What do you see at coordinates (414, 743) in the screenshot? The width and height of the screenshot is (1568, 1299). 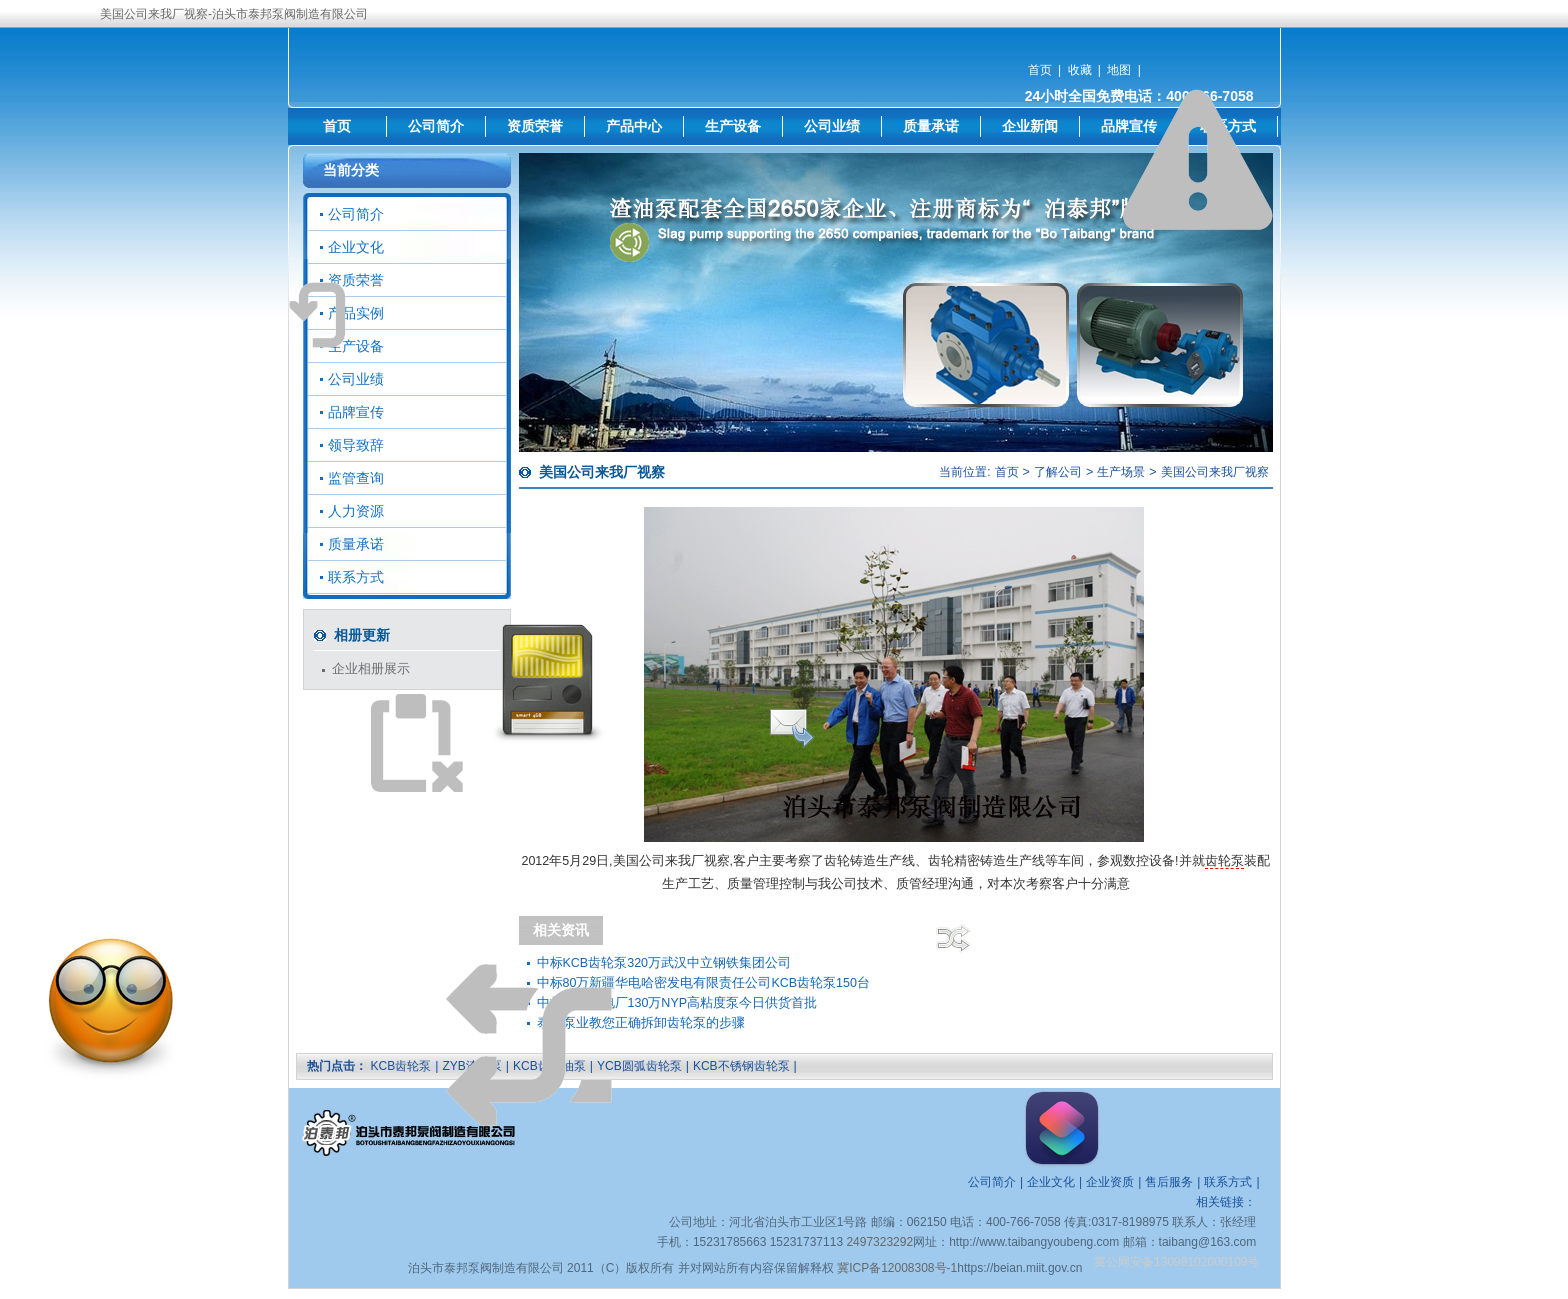 I see `indicates an overdue or expired task` at bounding box center [414, 743].